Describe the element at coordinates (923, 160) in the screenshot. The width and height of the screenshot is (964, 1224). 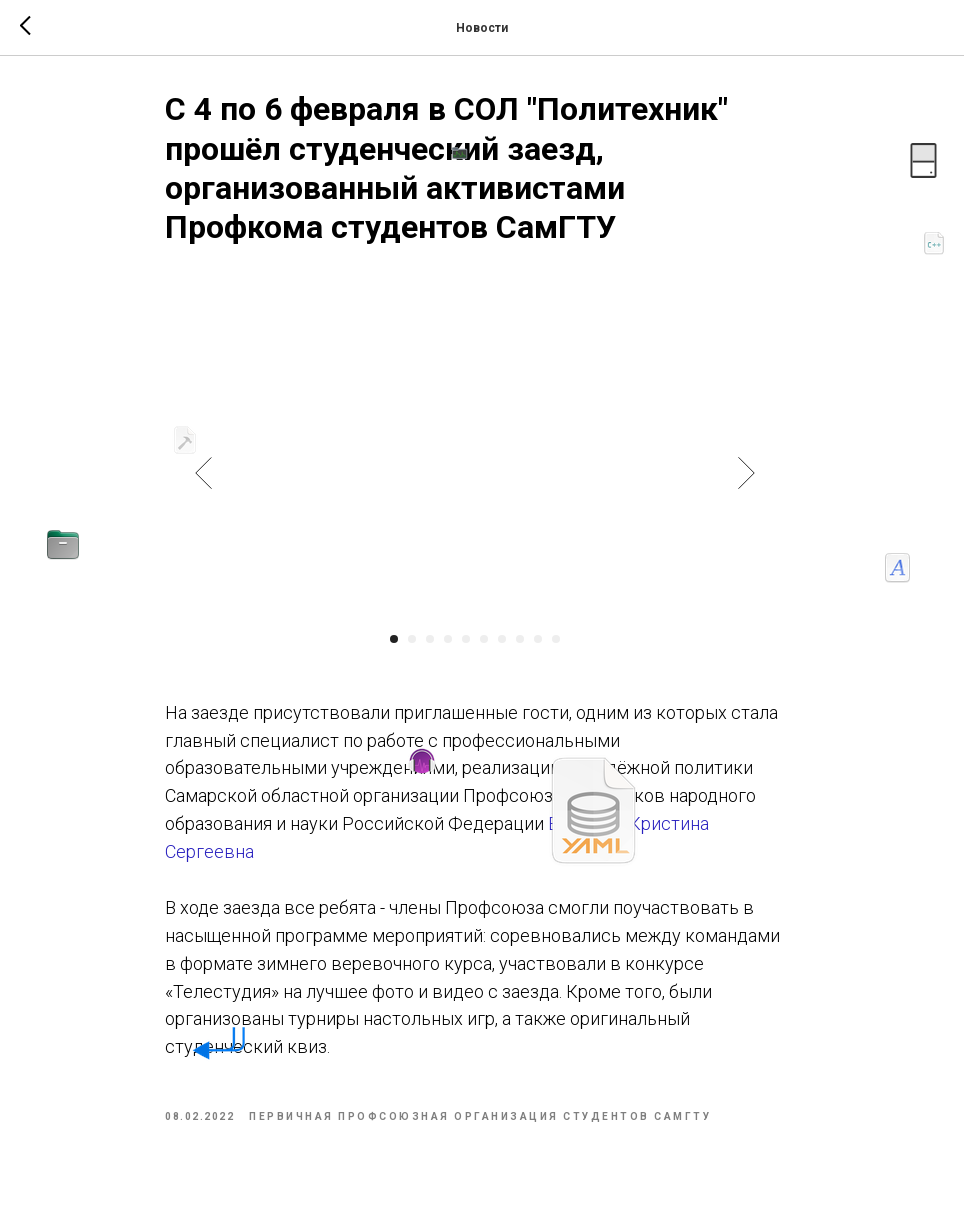
I see `scan a document or image` at that location.